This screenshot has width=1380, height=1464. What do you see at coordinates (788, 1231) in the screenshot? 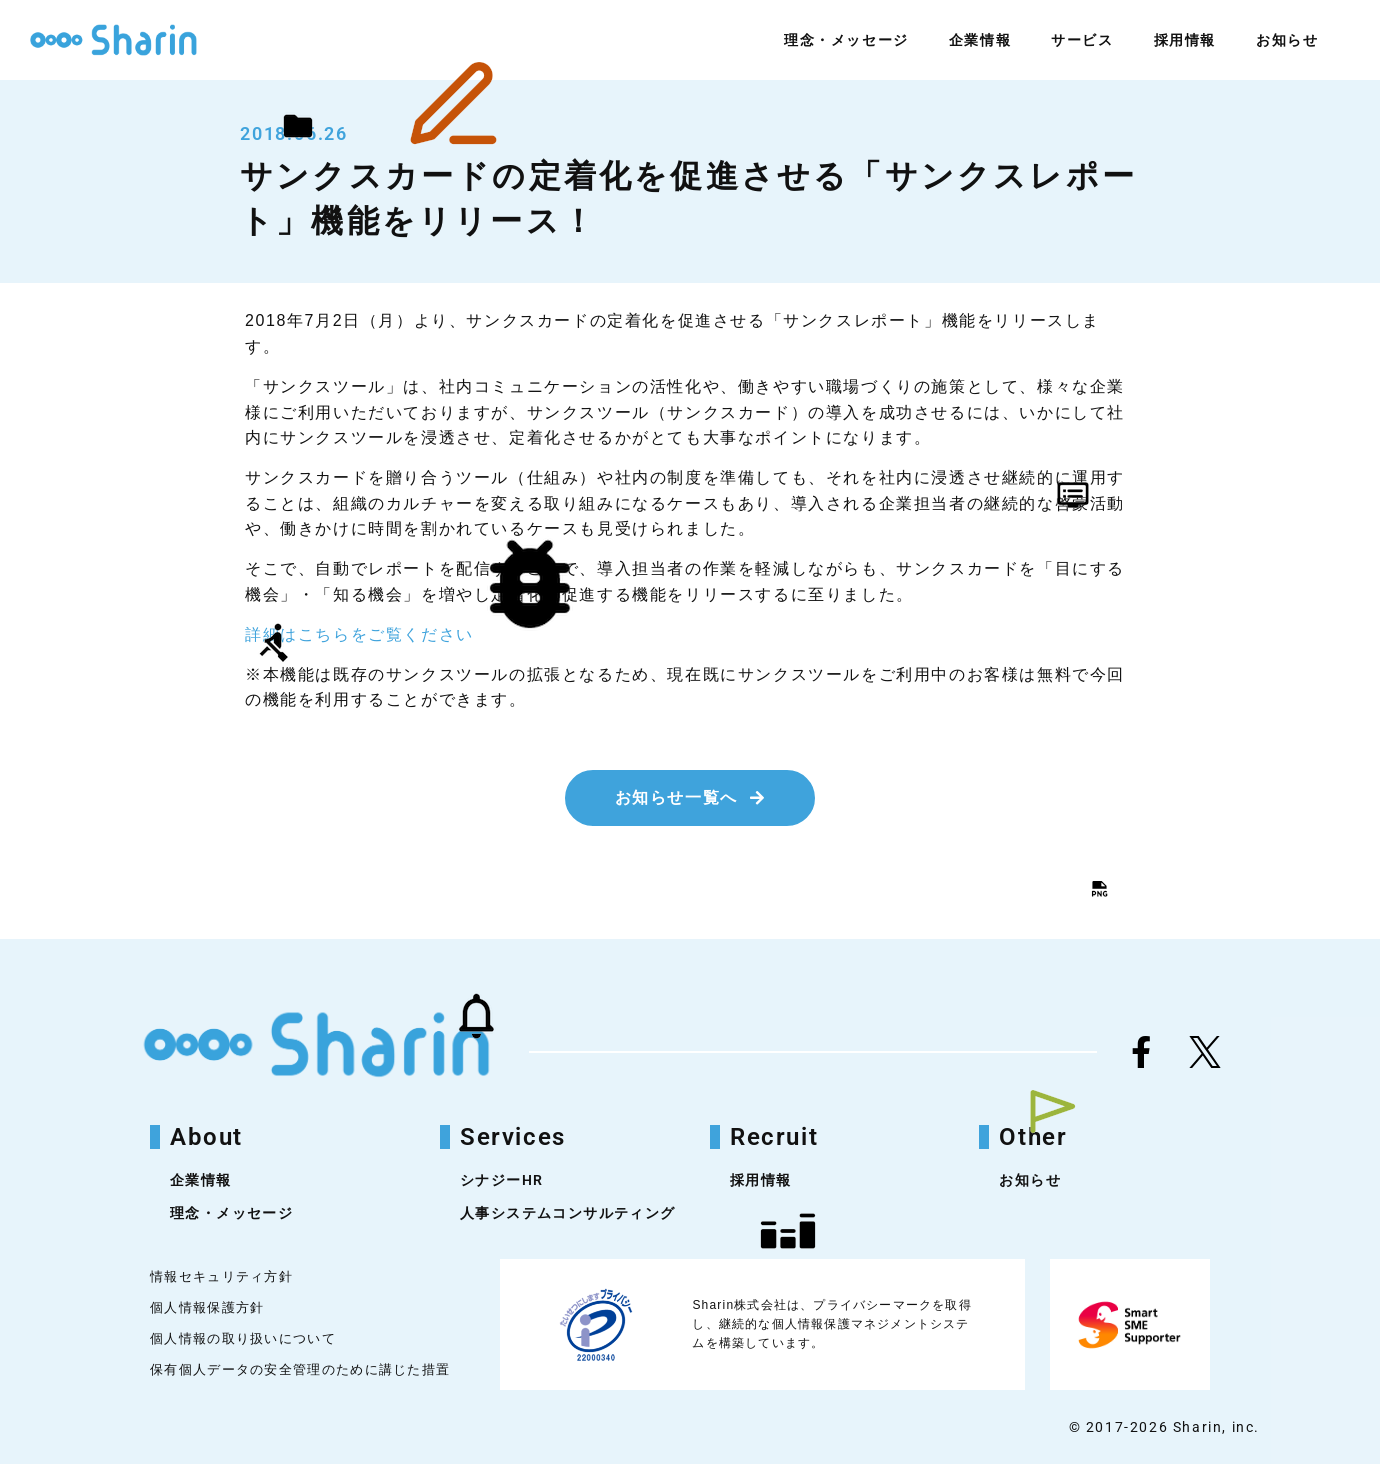
I see `adjust audio equalizer settings` at bounding box center [788, 1231].